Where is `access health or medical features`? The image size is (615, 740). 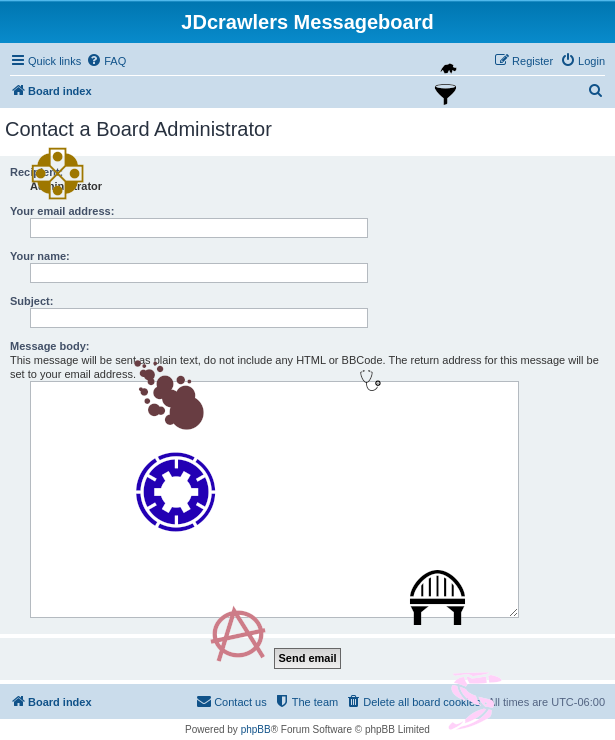
access health or medical features is located at coordinates (370, 380).